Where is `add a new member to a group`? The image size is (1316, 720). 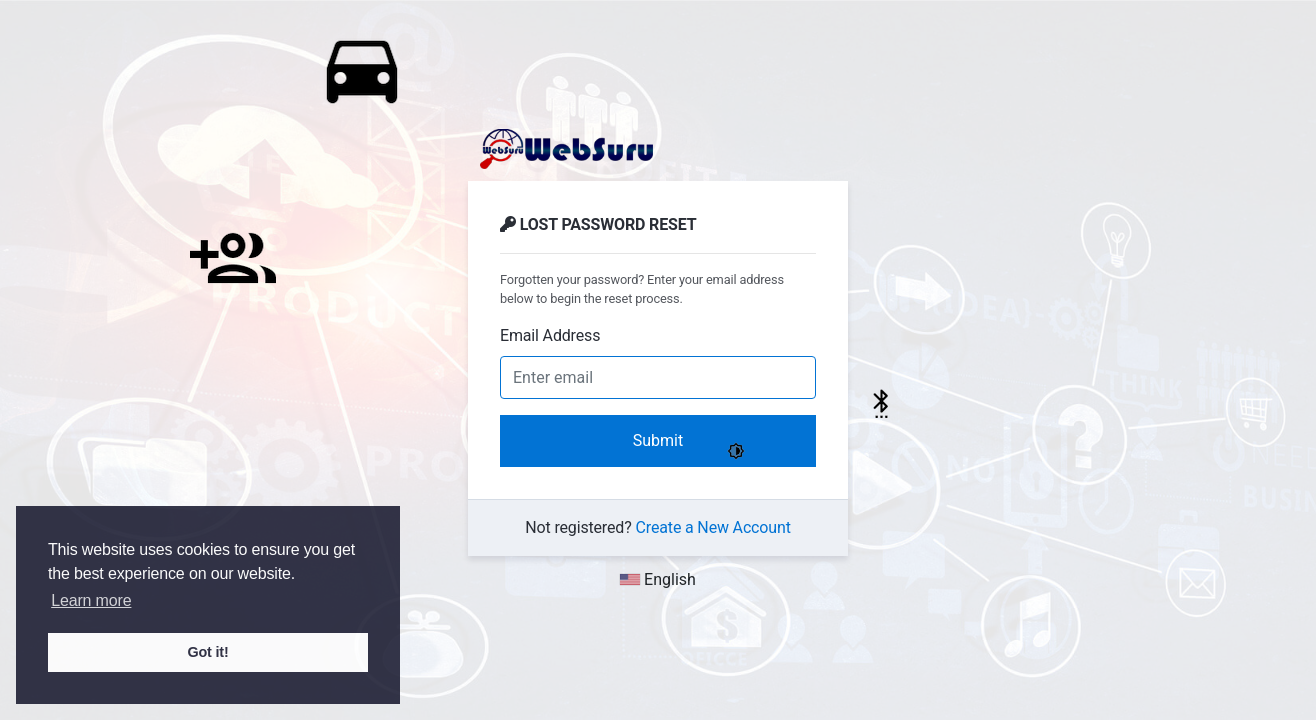 add a new member to a group is located at coordinates (233, 258).